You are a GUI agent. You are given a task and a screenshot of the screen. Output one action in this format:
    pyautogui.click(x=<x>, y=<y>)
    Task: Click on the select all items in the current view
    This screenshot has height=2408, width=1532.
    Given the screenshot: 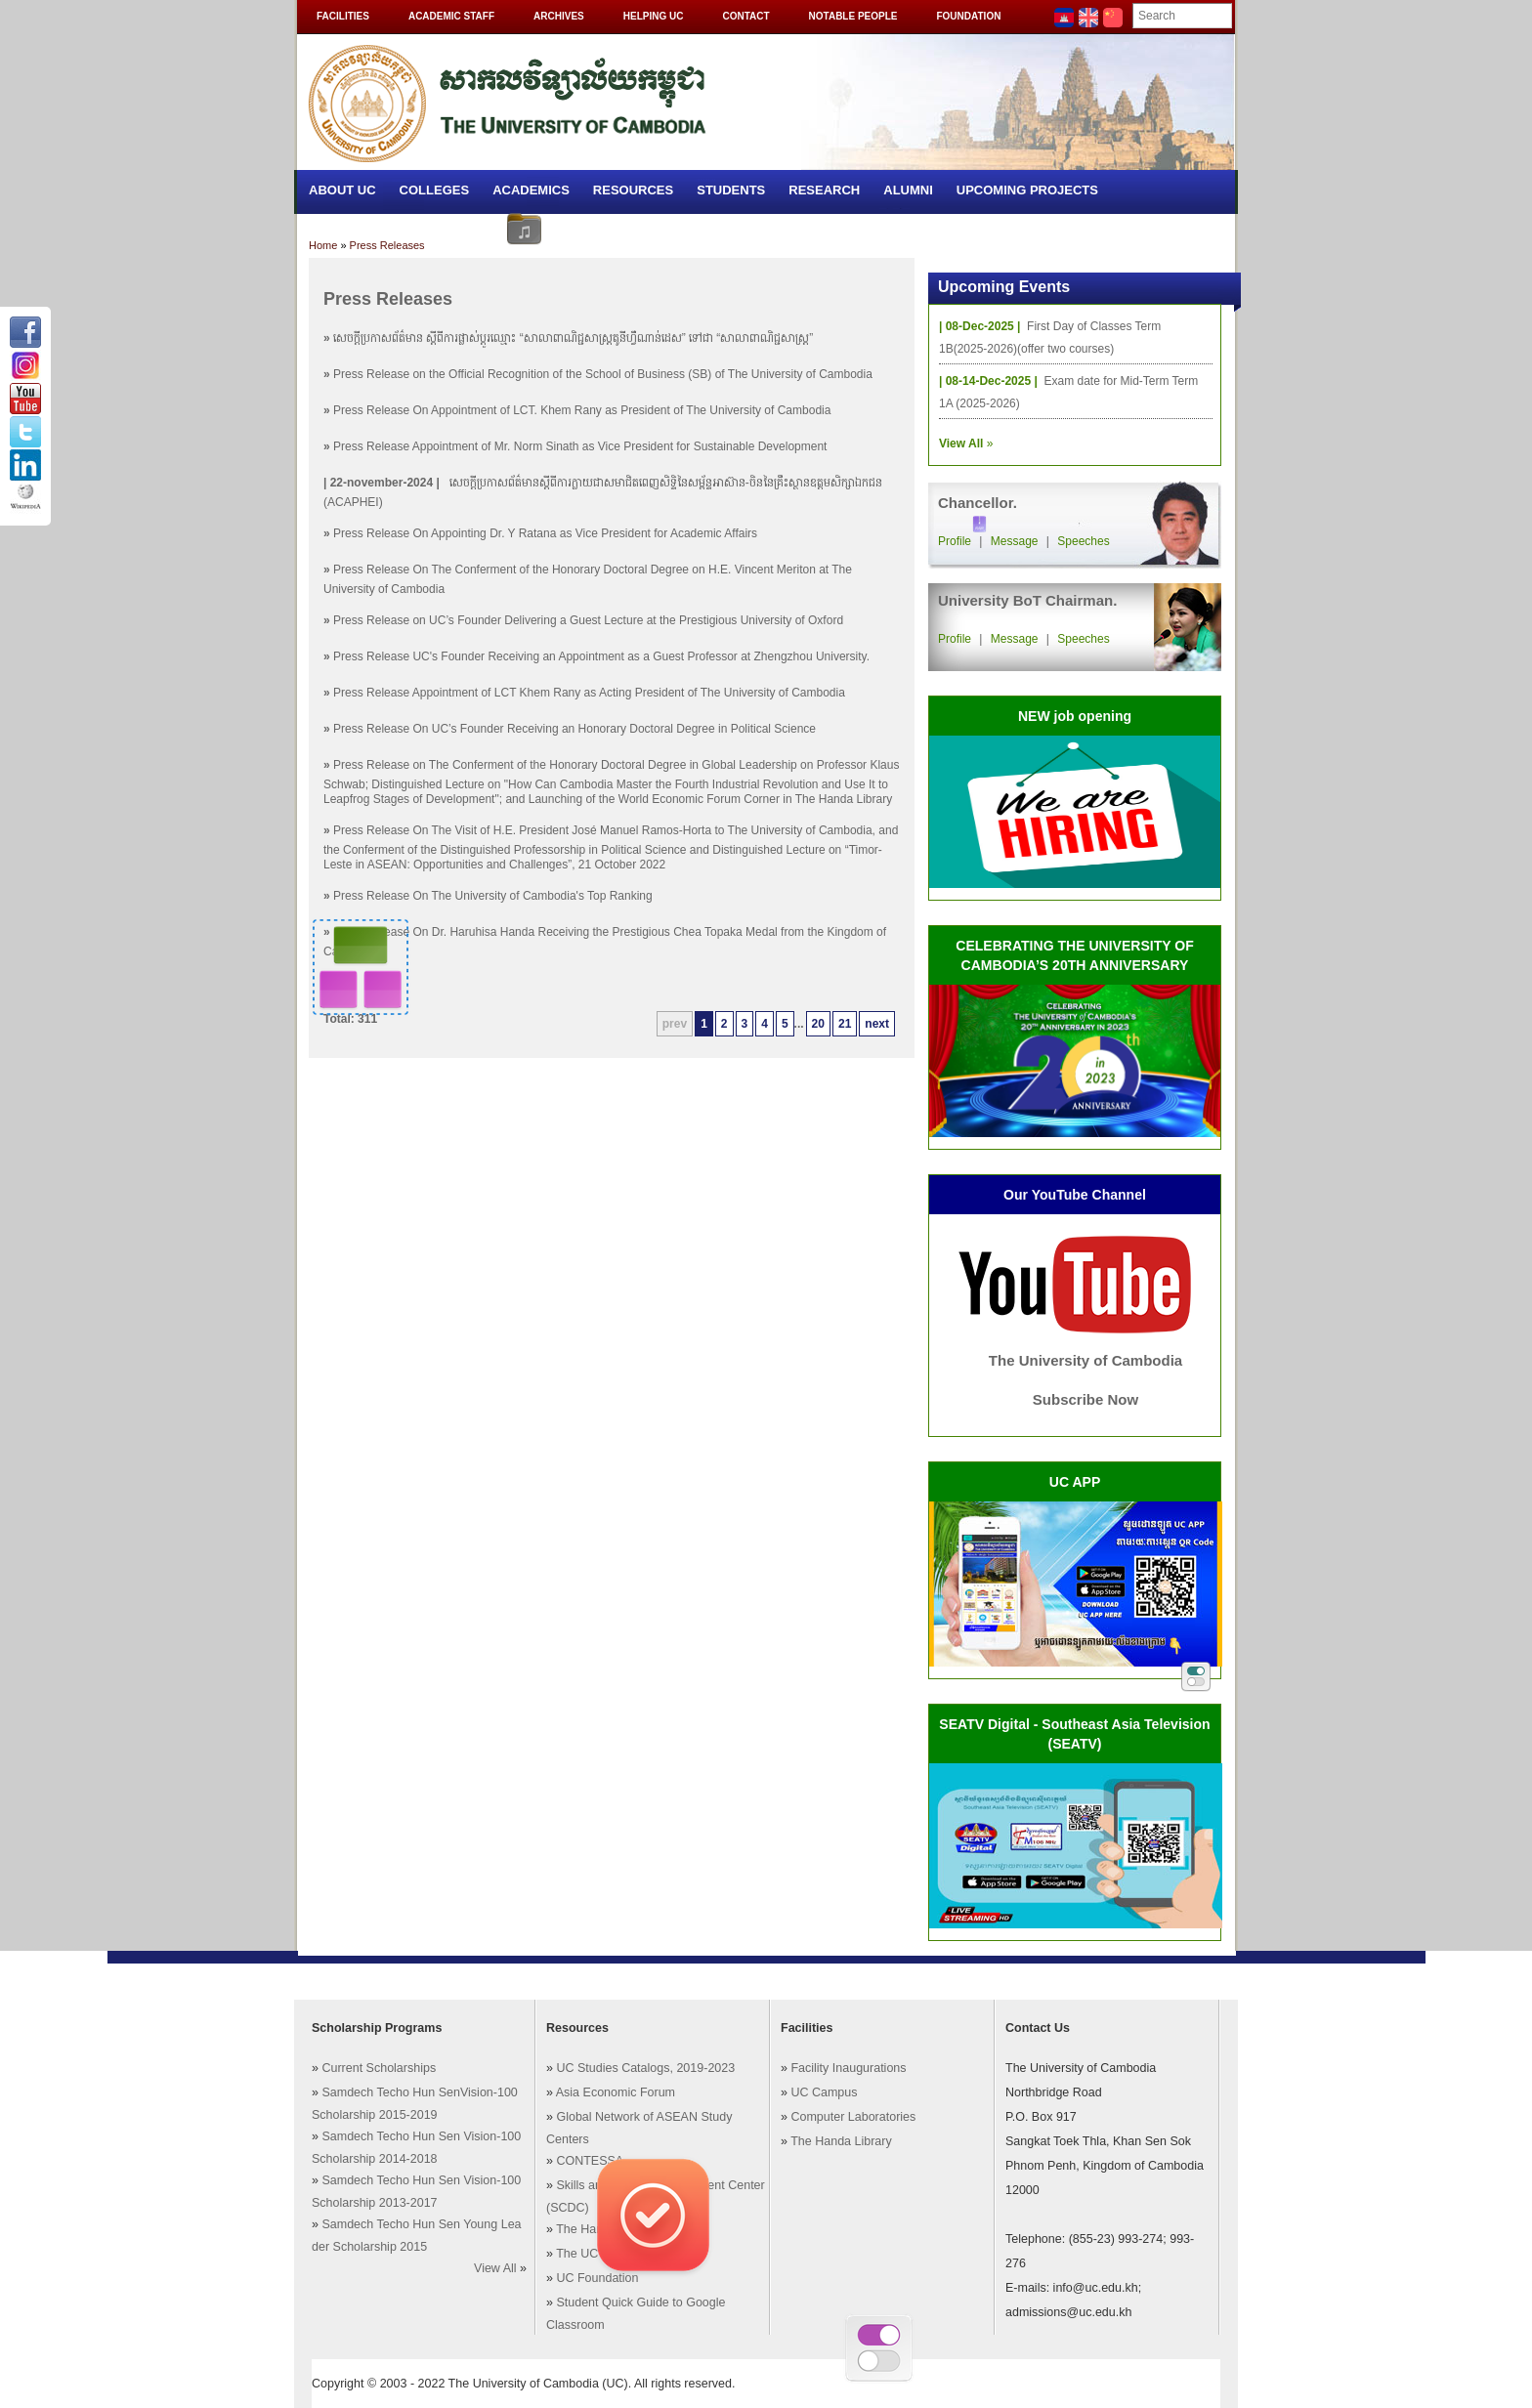 What is the action you would take?
    pyautogui.click(x=361, y=967)
    